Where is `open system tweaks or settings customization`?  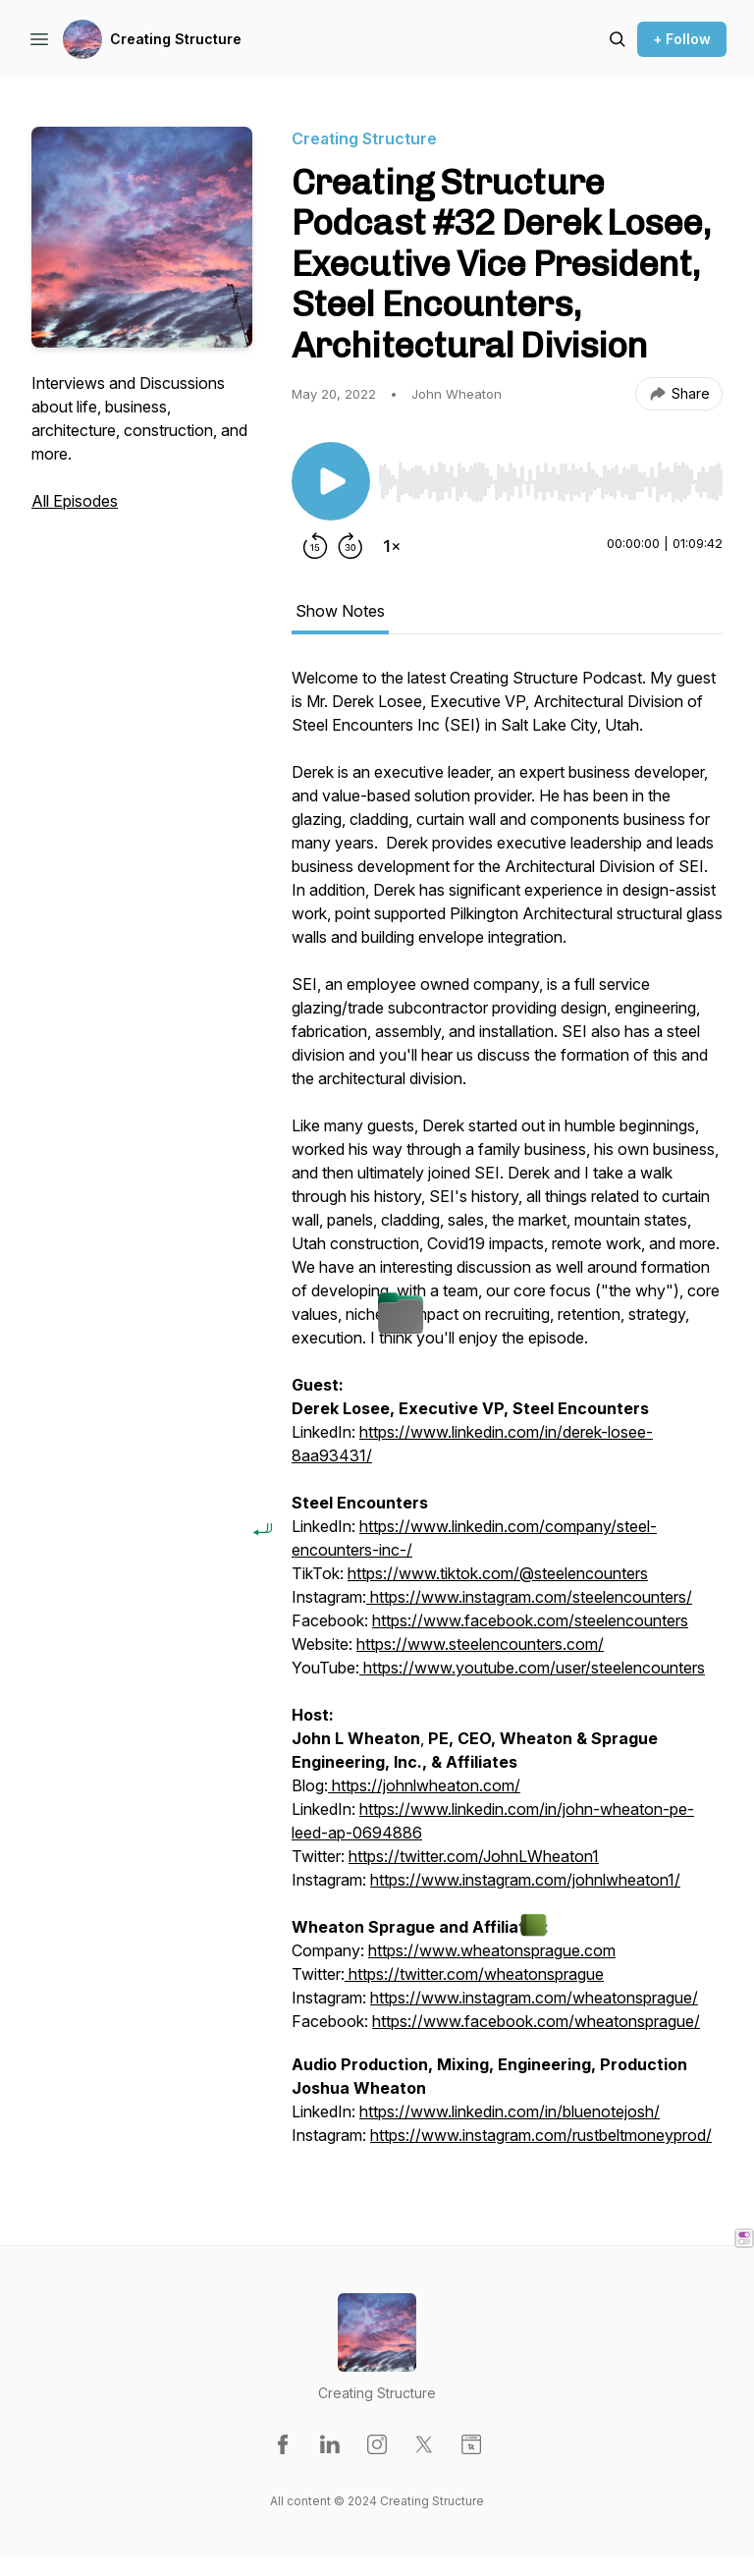
open system tweaks or settings customization is located at coordinates (744, 2238).